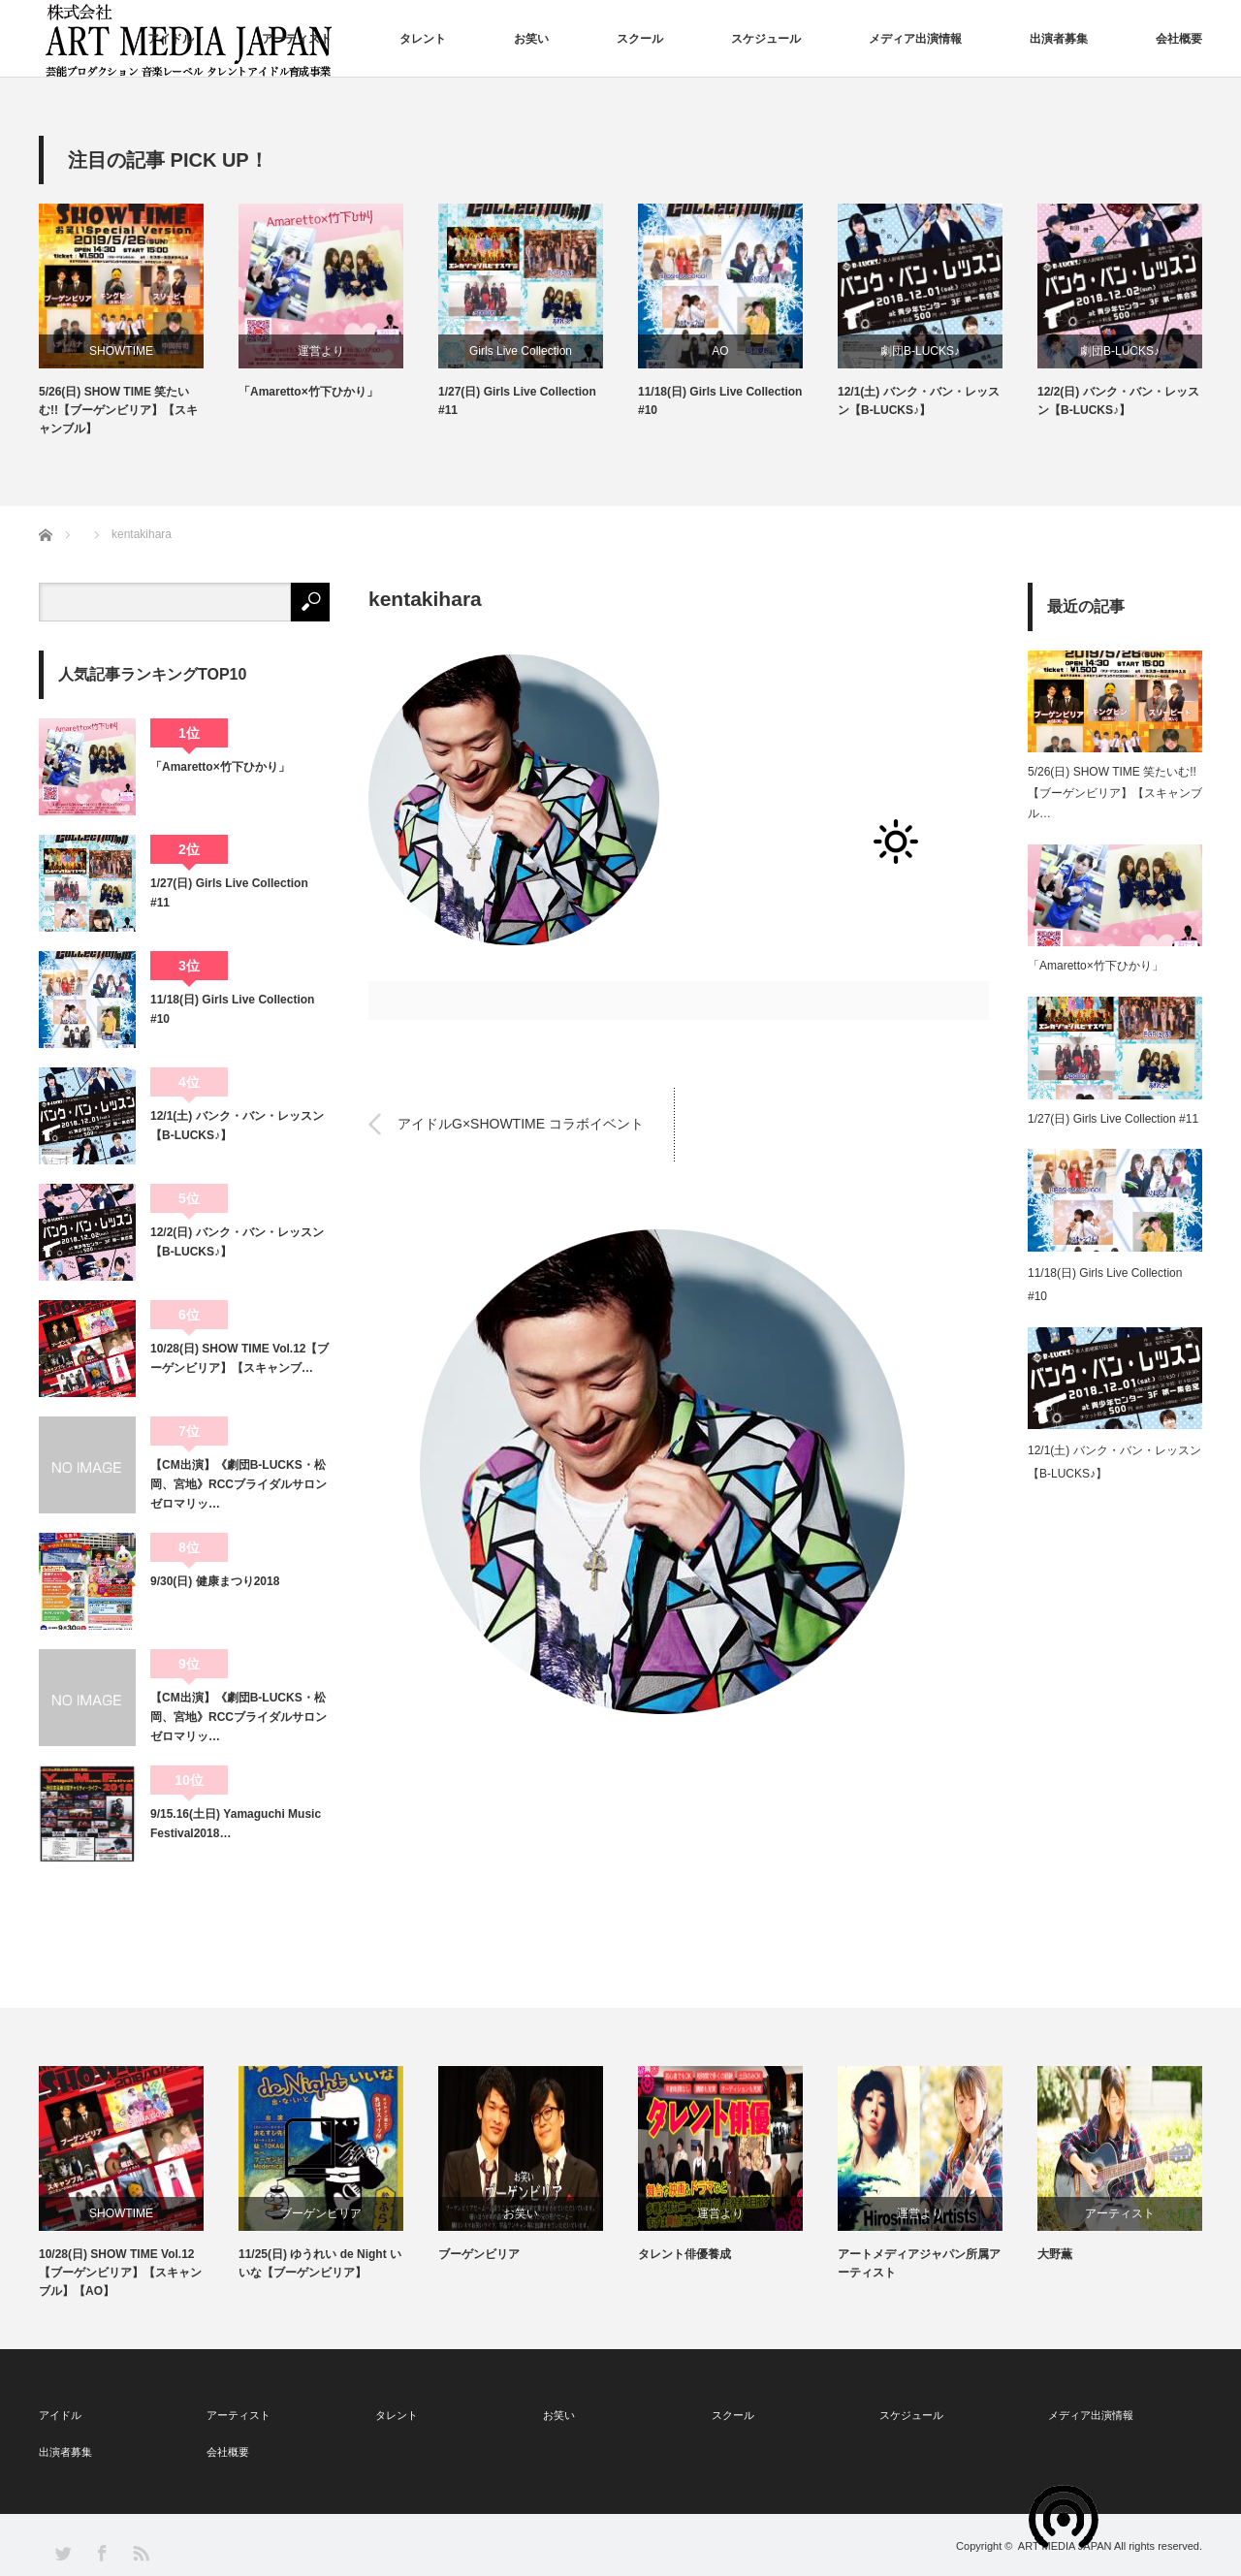  Describe the element at coordinates (896, 842) in the screenshot. I see `switch to light mode` at that location.